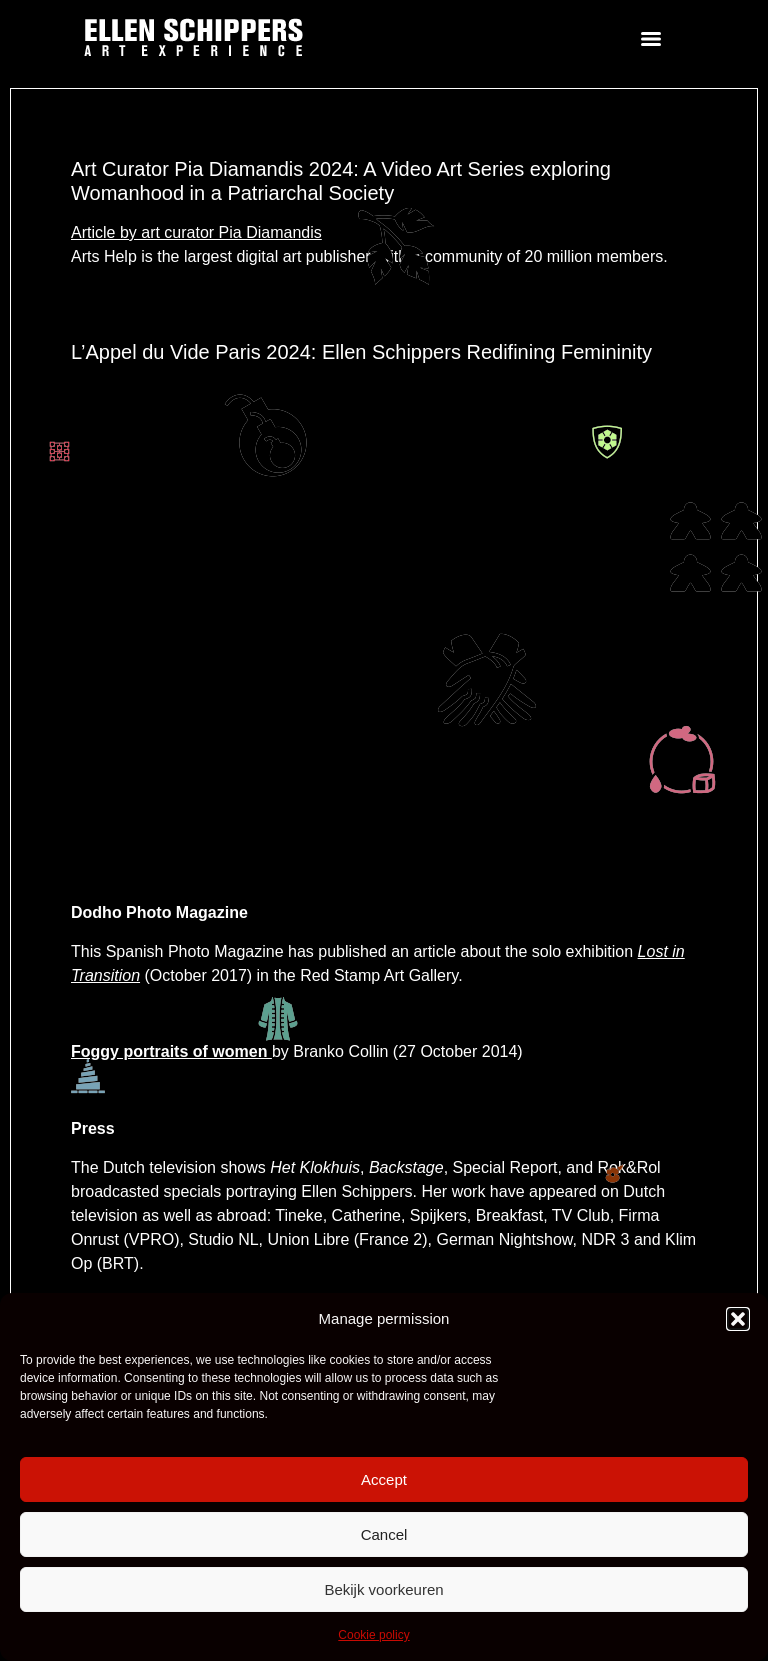  What do you see at coordinates (716, 547) in the screenshot?
I see `view all players in the game` at bounding box center [716, 547].